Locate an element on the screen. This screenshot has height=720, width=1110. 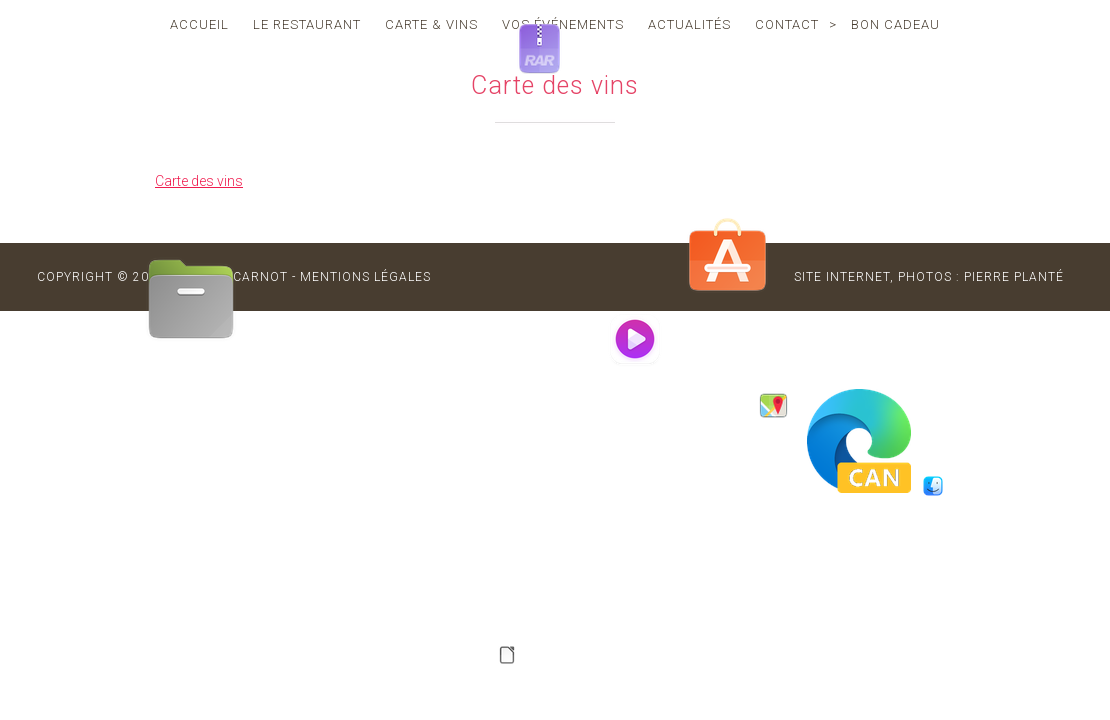
open gnome maps application is located at coordinates (773, 405).